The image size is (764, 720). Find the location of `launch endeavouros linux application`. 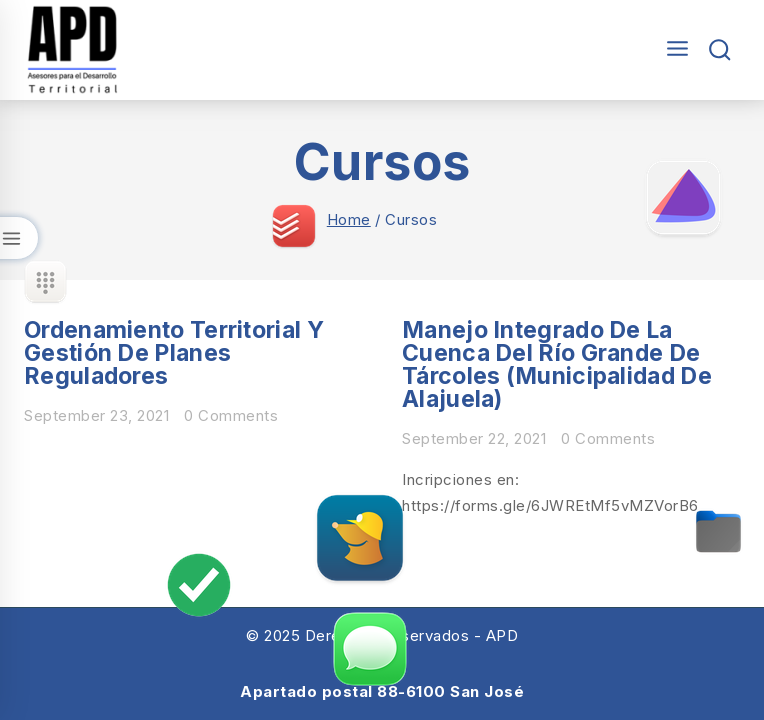

launch endeavouros linux application is located at coordinates (683, 197).